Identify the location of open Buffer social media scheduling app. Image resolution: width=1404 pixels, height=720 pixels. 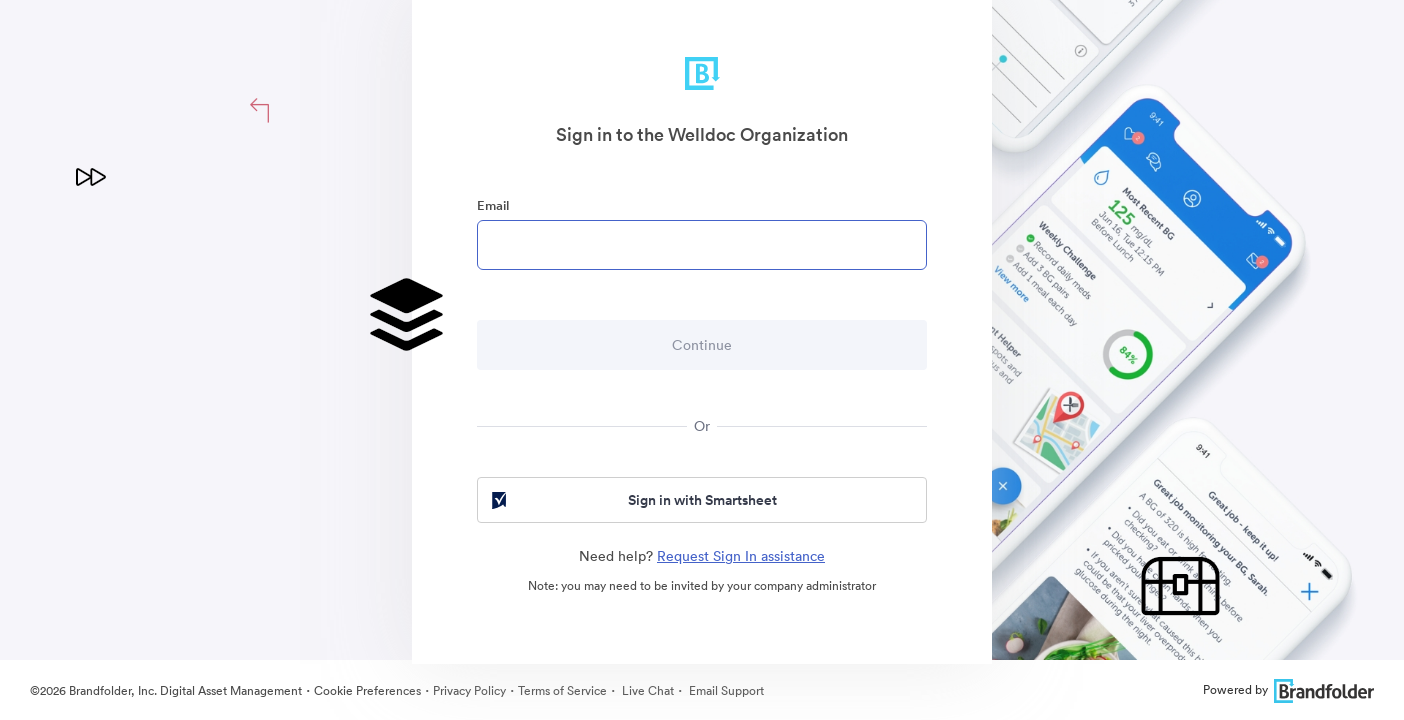
(406, 314).